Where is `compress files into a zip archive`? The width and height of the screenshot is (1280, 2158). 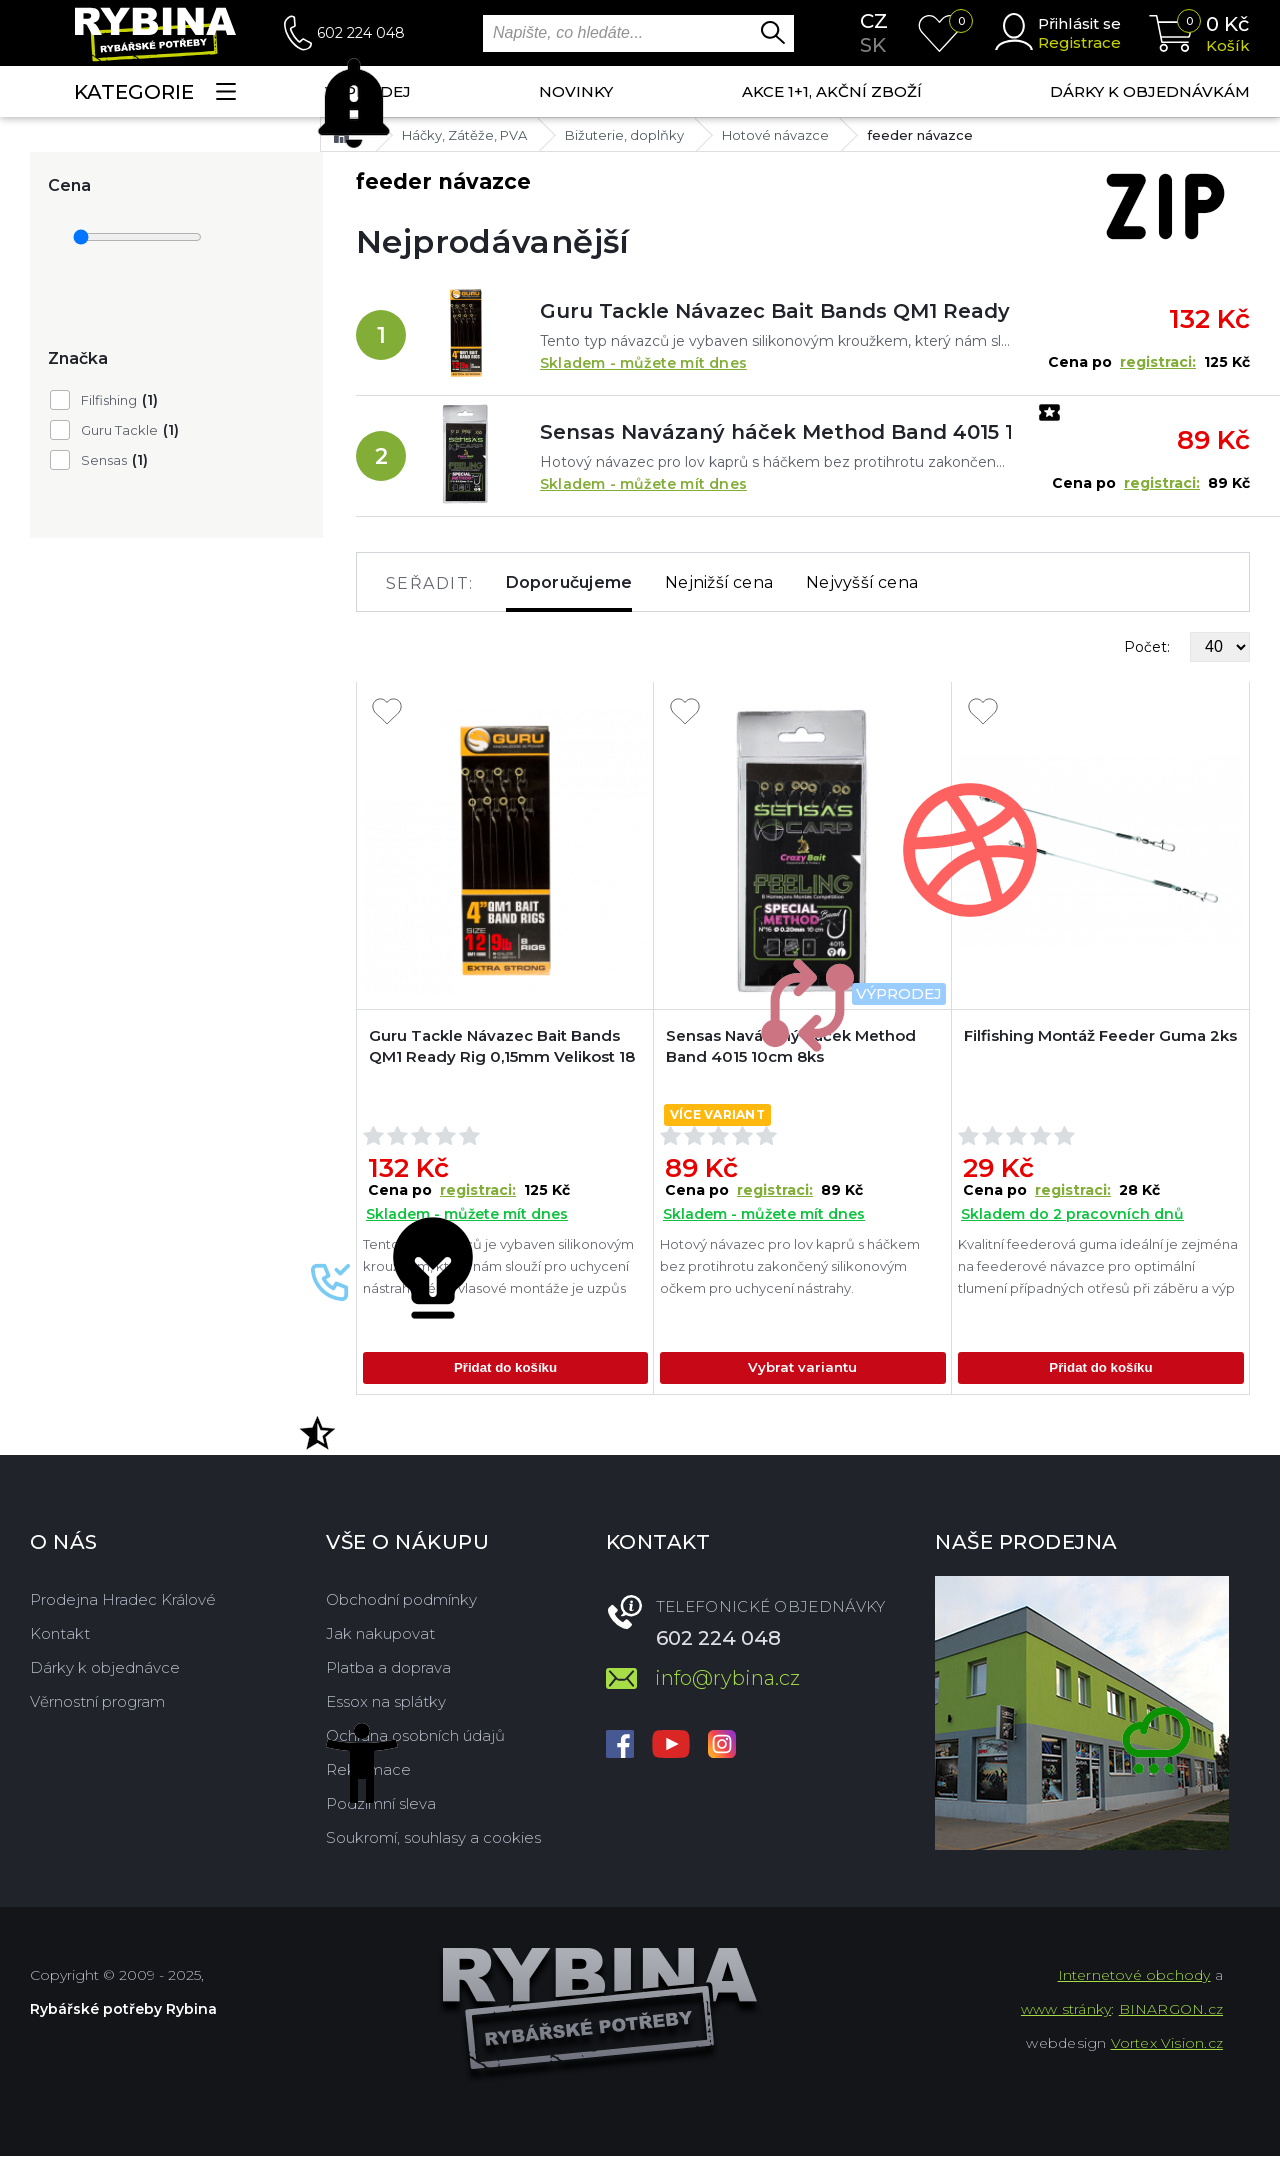
compress files into a zip archive is located at coordinates (1165, 206).